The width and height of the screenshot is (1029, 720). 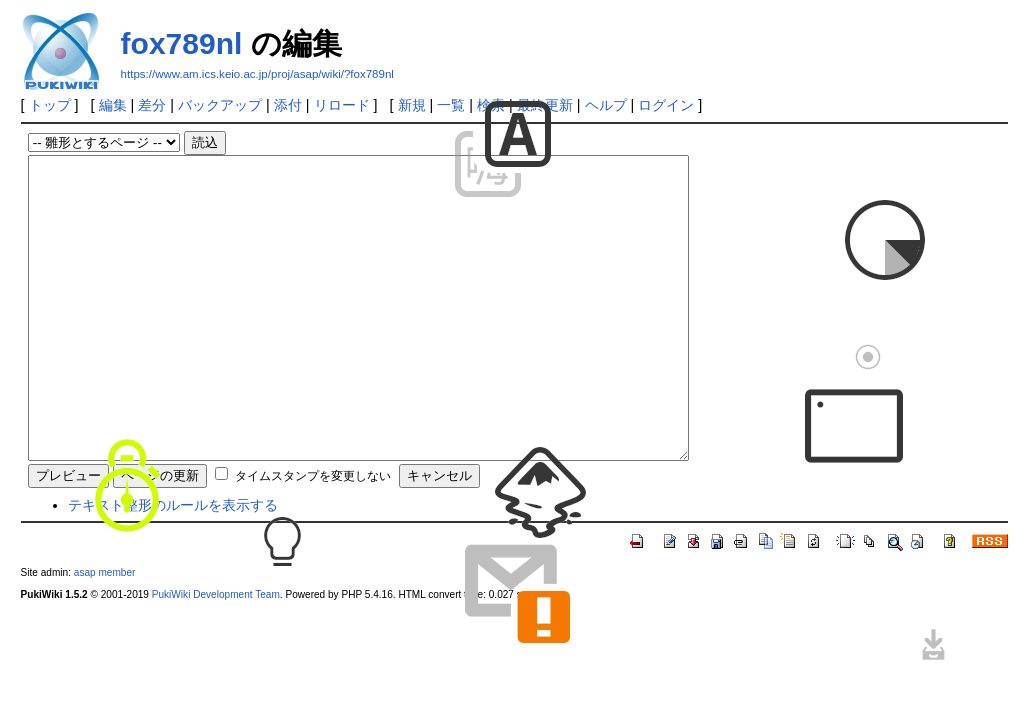 What do you see at coordinates (282, 541) in the screenshot?
I see `view music suggestions and recommendations` at bounding box center [282, 541].